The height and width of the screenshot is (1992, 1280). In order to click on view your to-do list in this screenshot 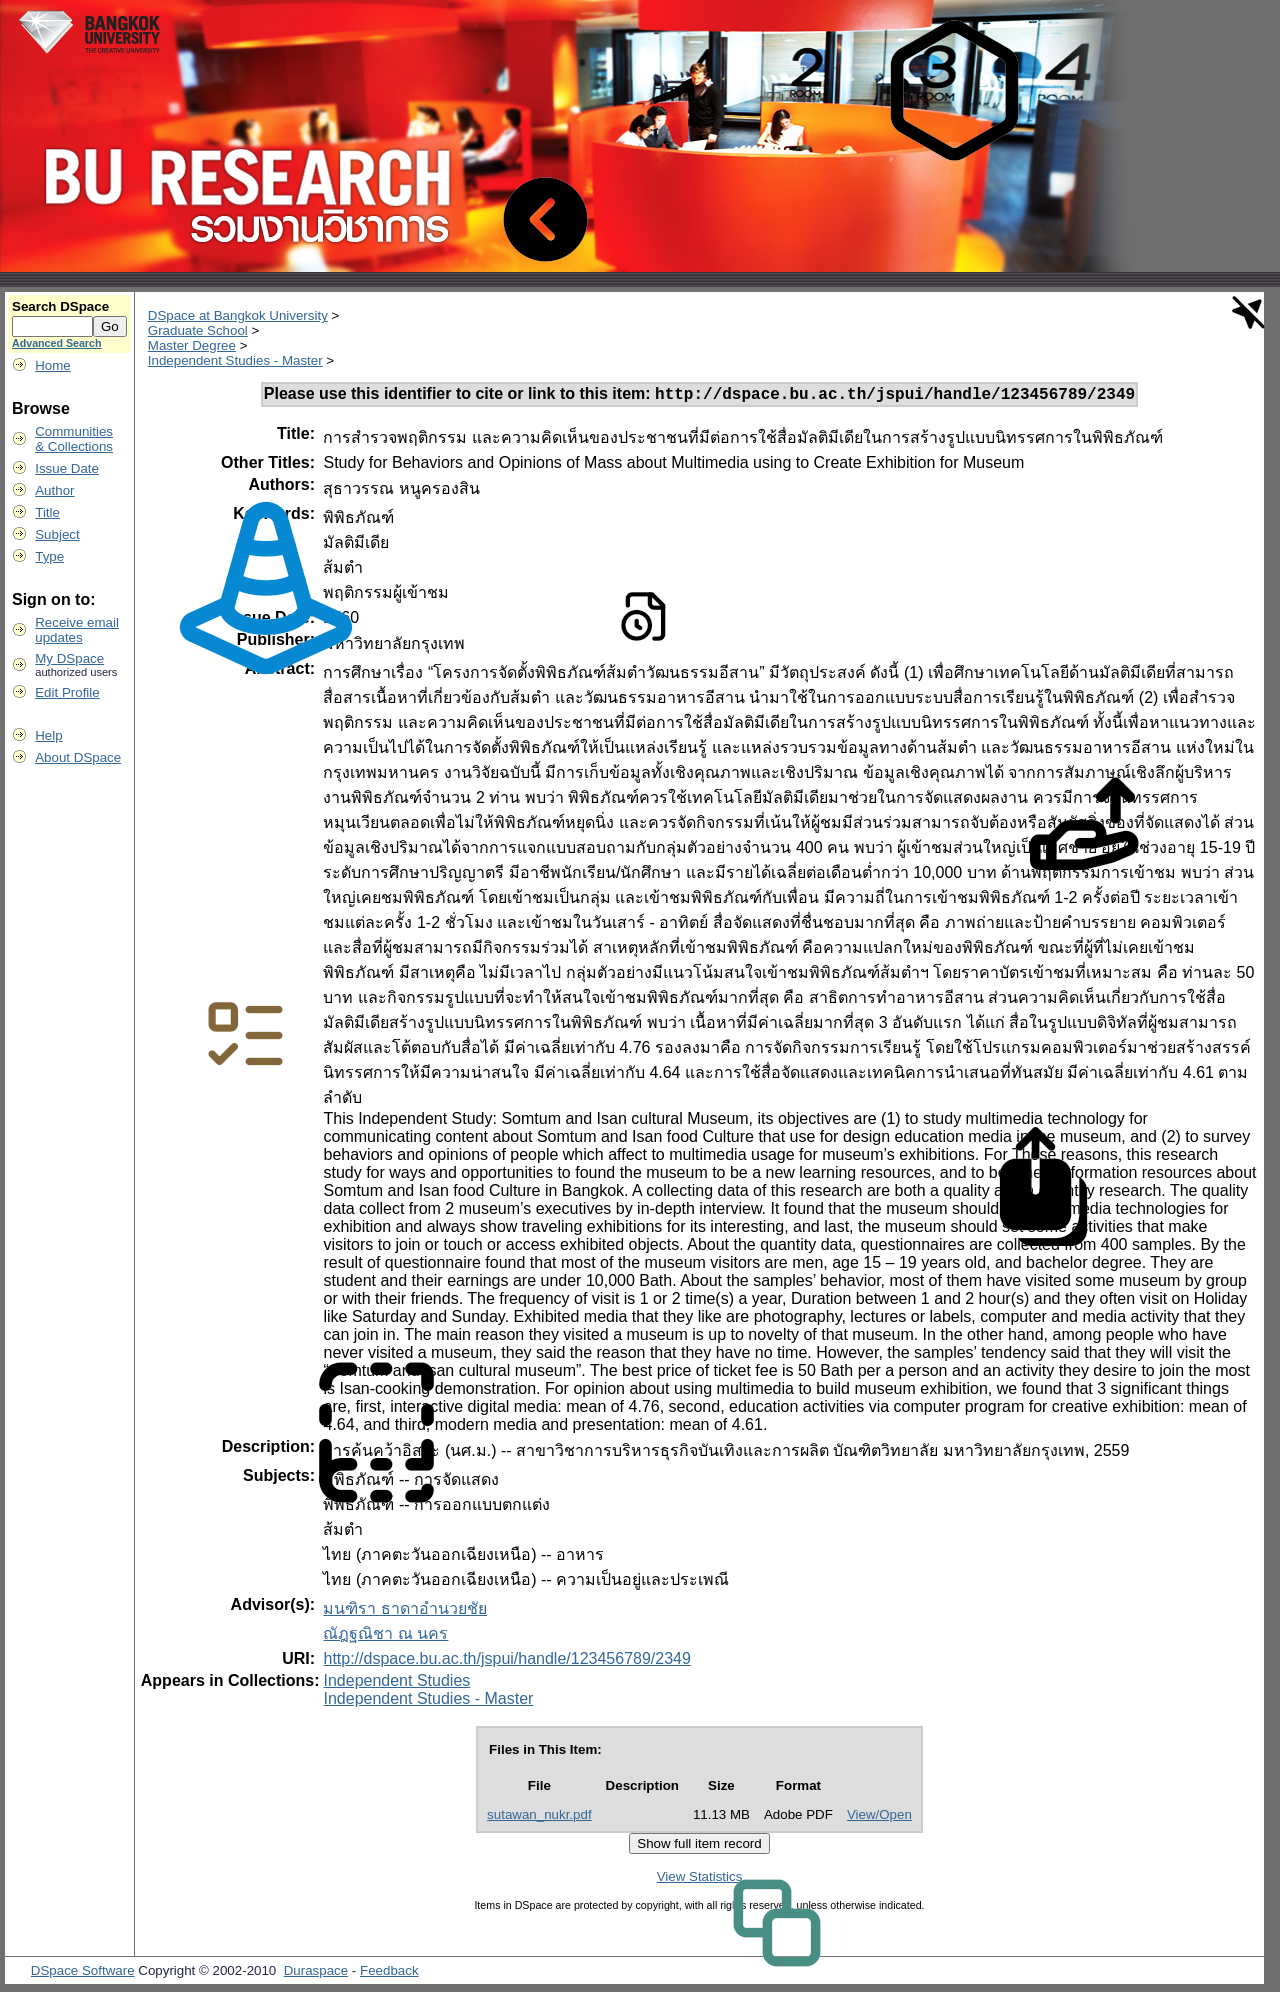, I will do `click(245, 1035)`.